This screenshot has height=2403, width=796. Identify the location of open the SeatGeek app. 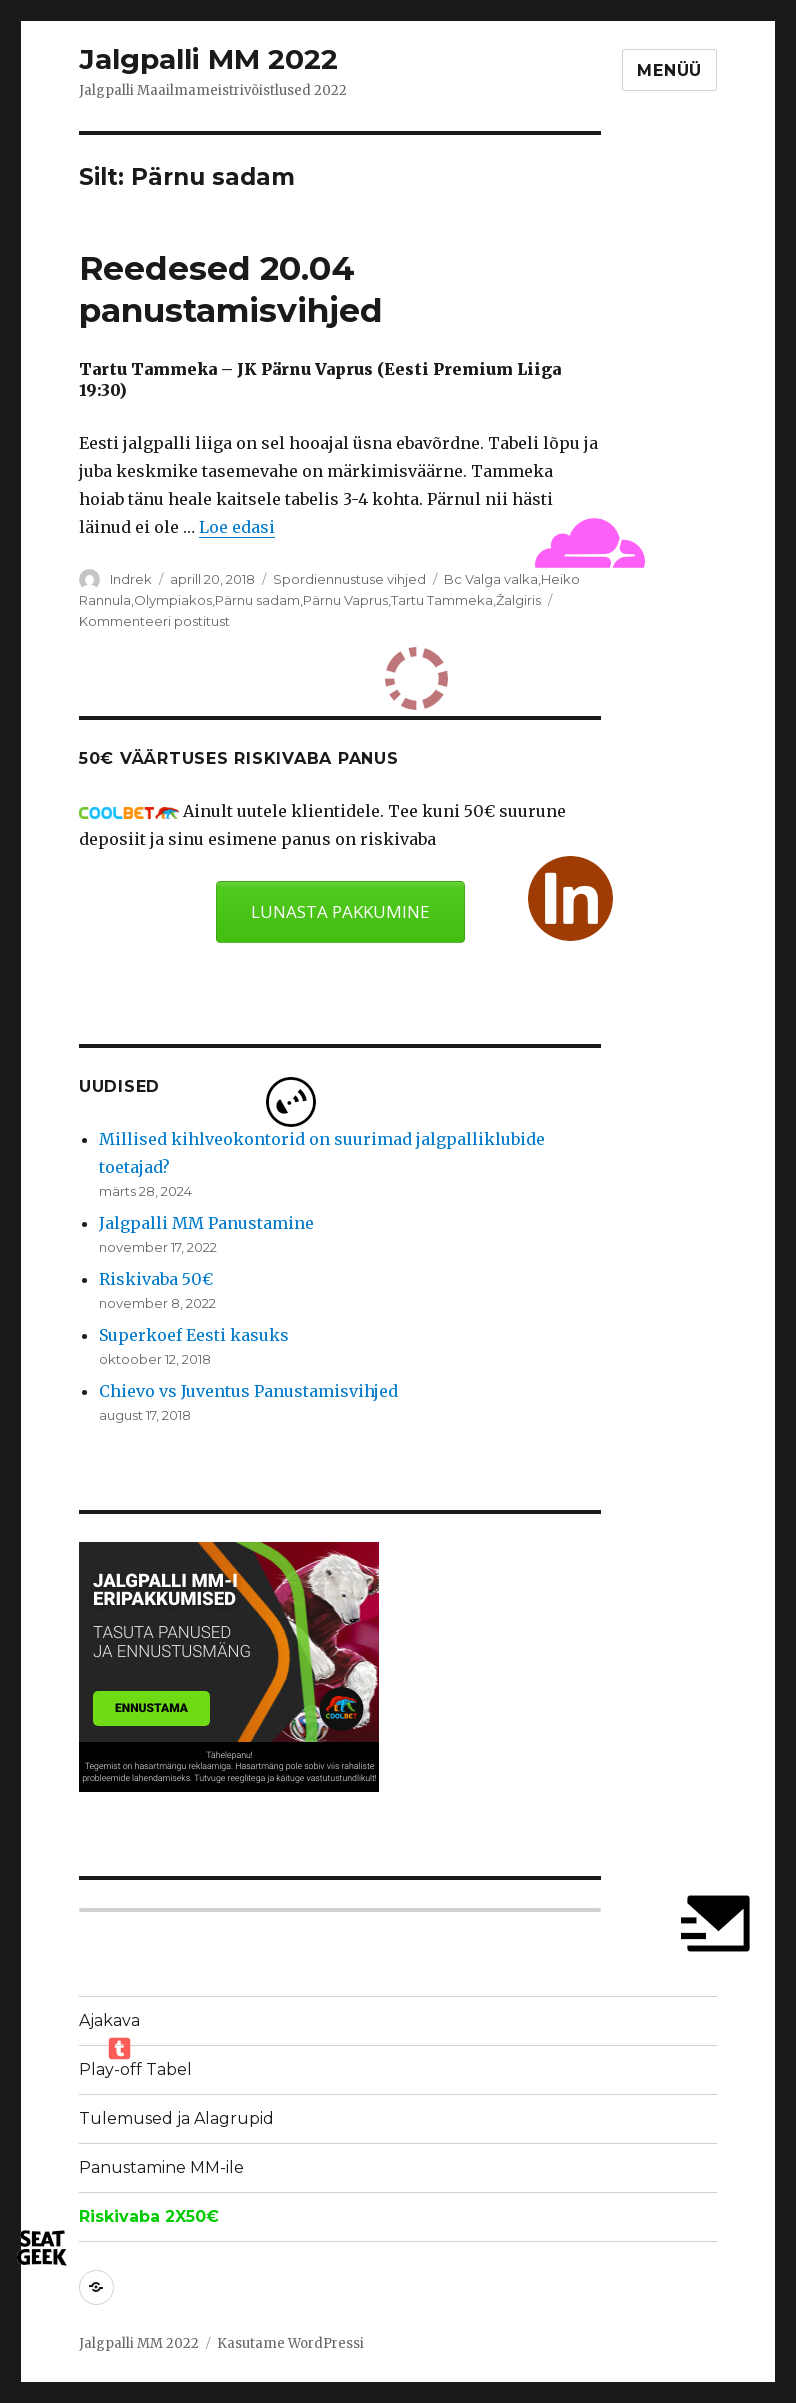
(42, 2248).